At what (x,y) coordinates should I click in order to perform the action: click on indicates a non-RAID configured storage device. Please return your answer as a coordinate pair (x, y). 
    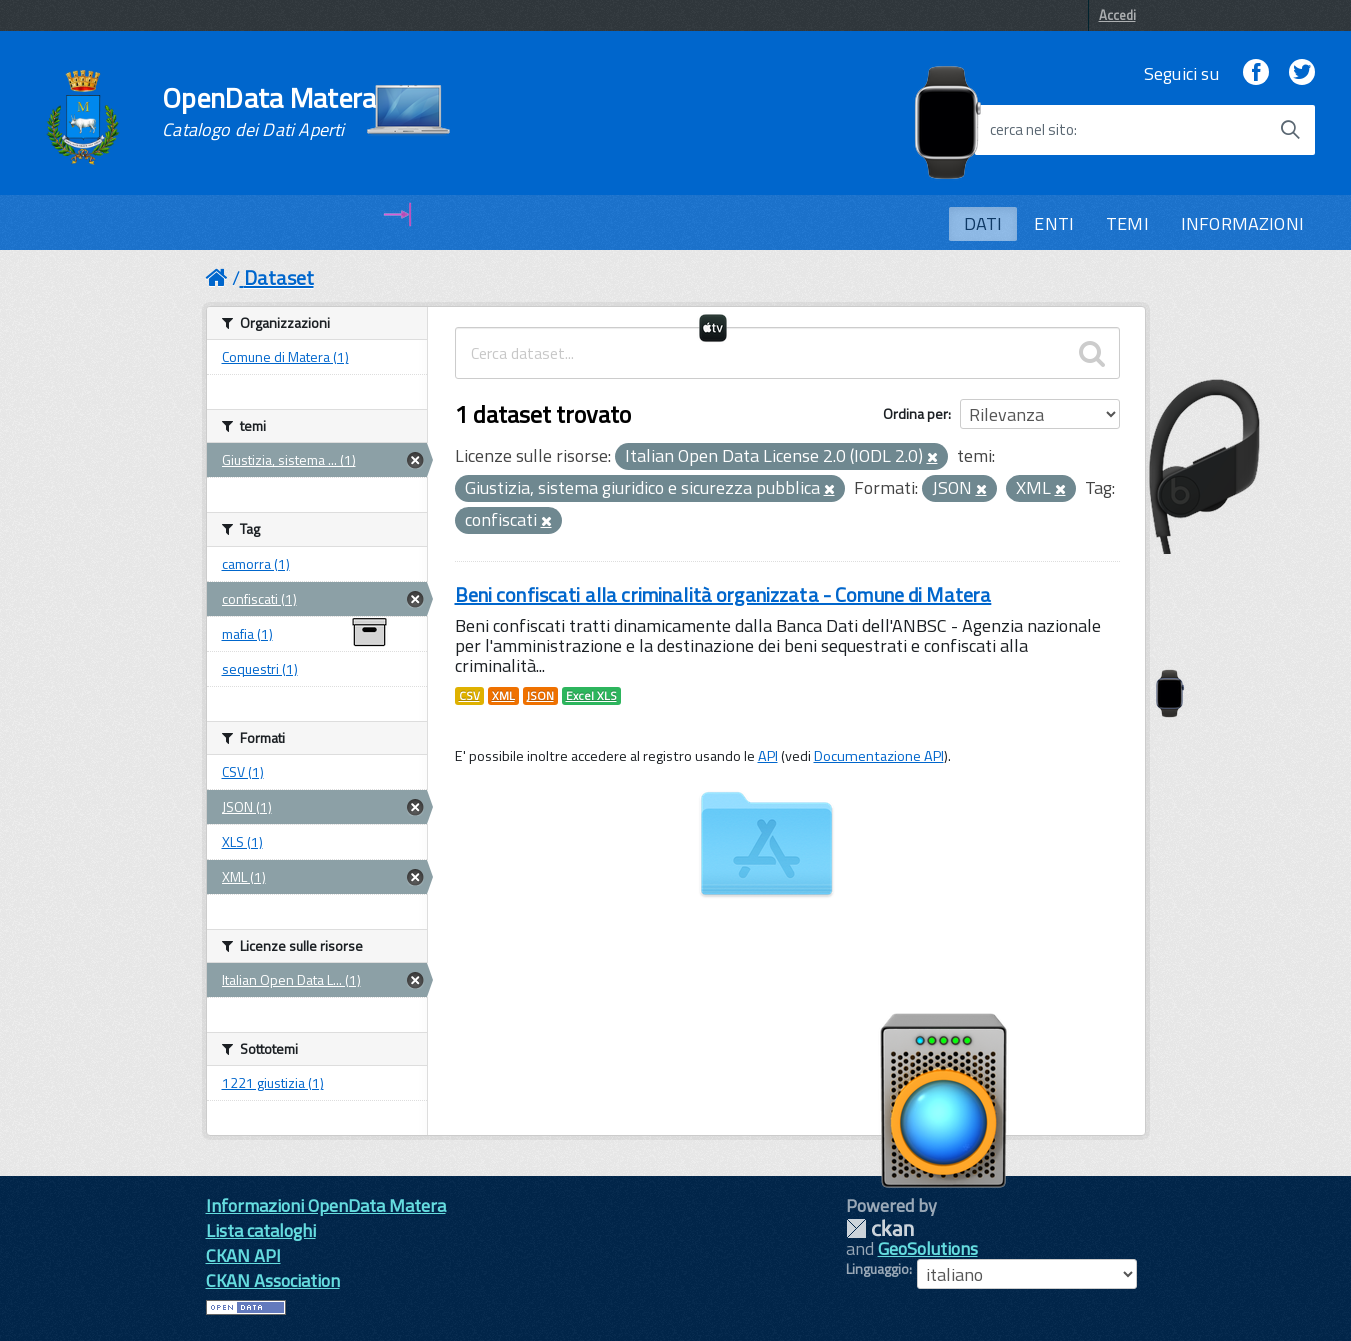
    Looking at the image, I should click on (944, 1101).